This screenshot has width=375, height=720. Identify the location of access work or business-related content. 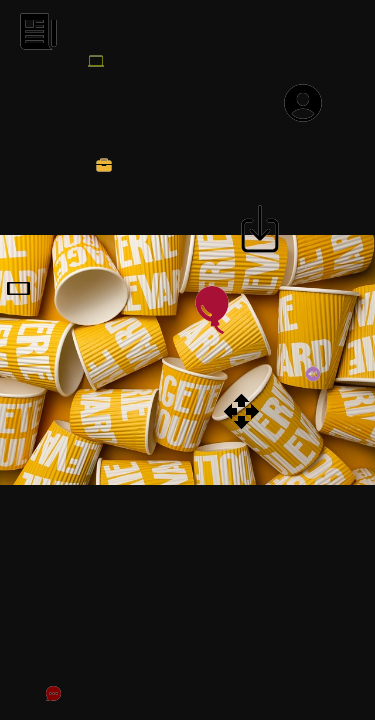
(104, 165).